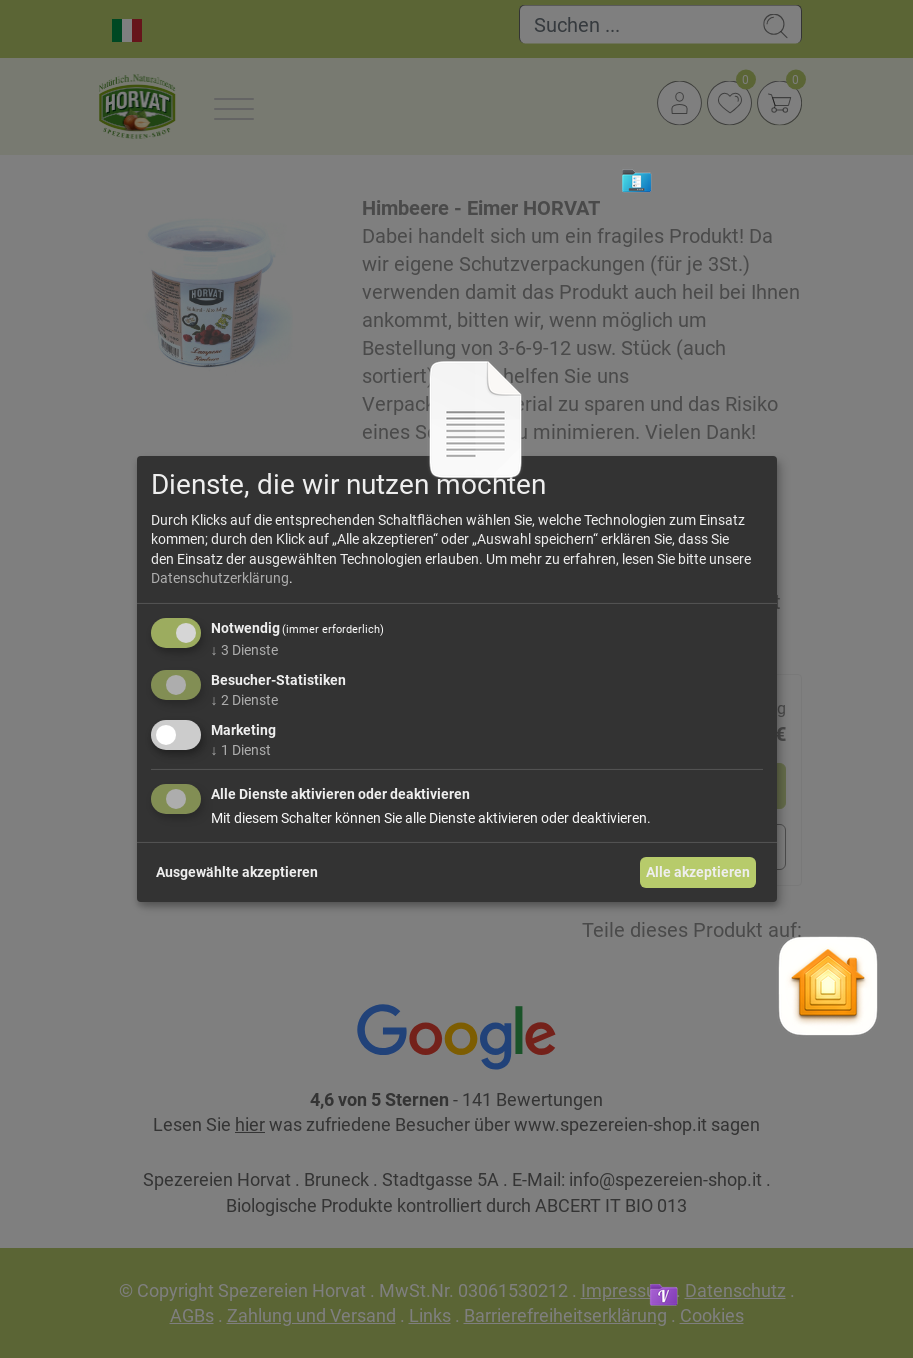 This screenshot has height=1358, width=913. I want to click on open folder containing vala programming files, so click(663, 1295).